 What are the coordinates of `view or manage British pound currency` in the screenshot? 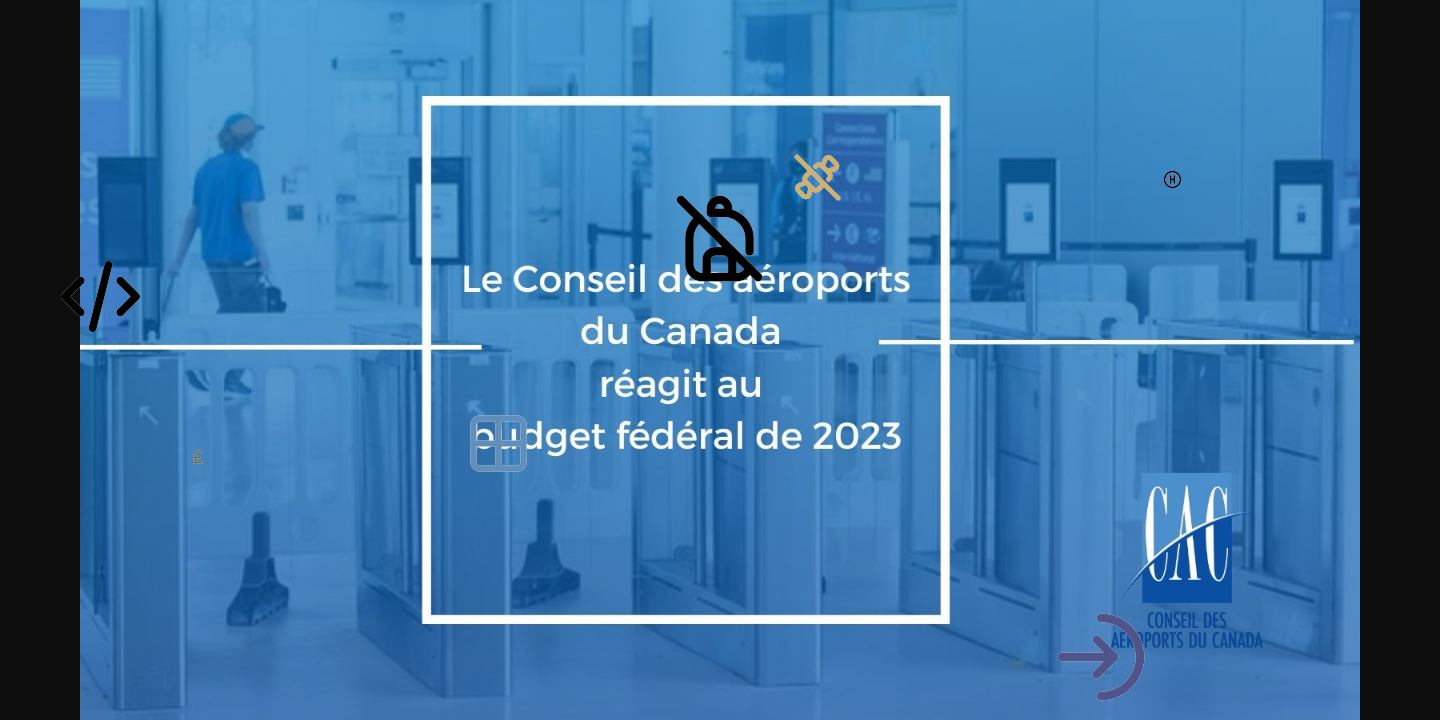 It's located at (198, 457).